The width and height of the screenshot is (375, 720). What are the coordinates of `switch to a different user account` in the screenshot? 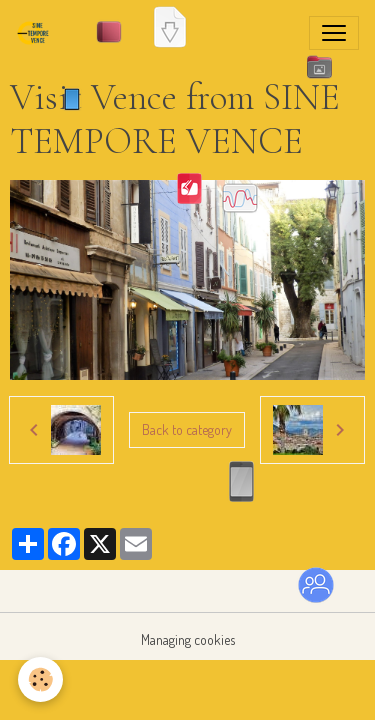 It's located at (316, 585).